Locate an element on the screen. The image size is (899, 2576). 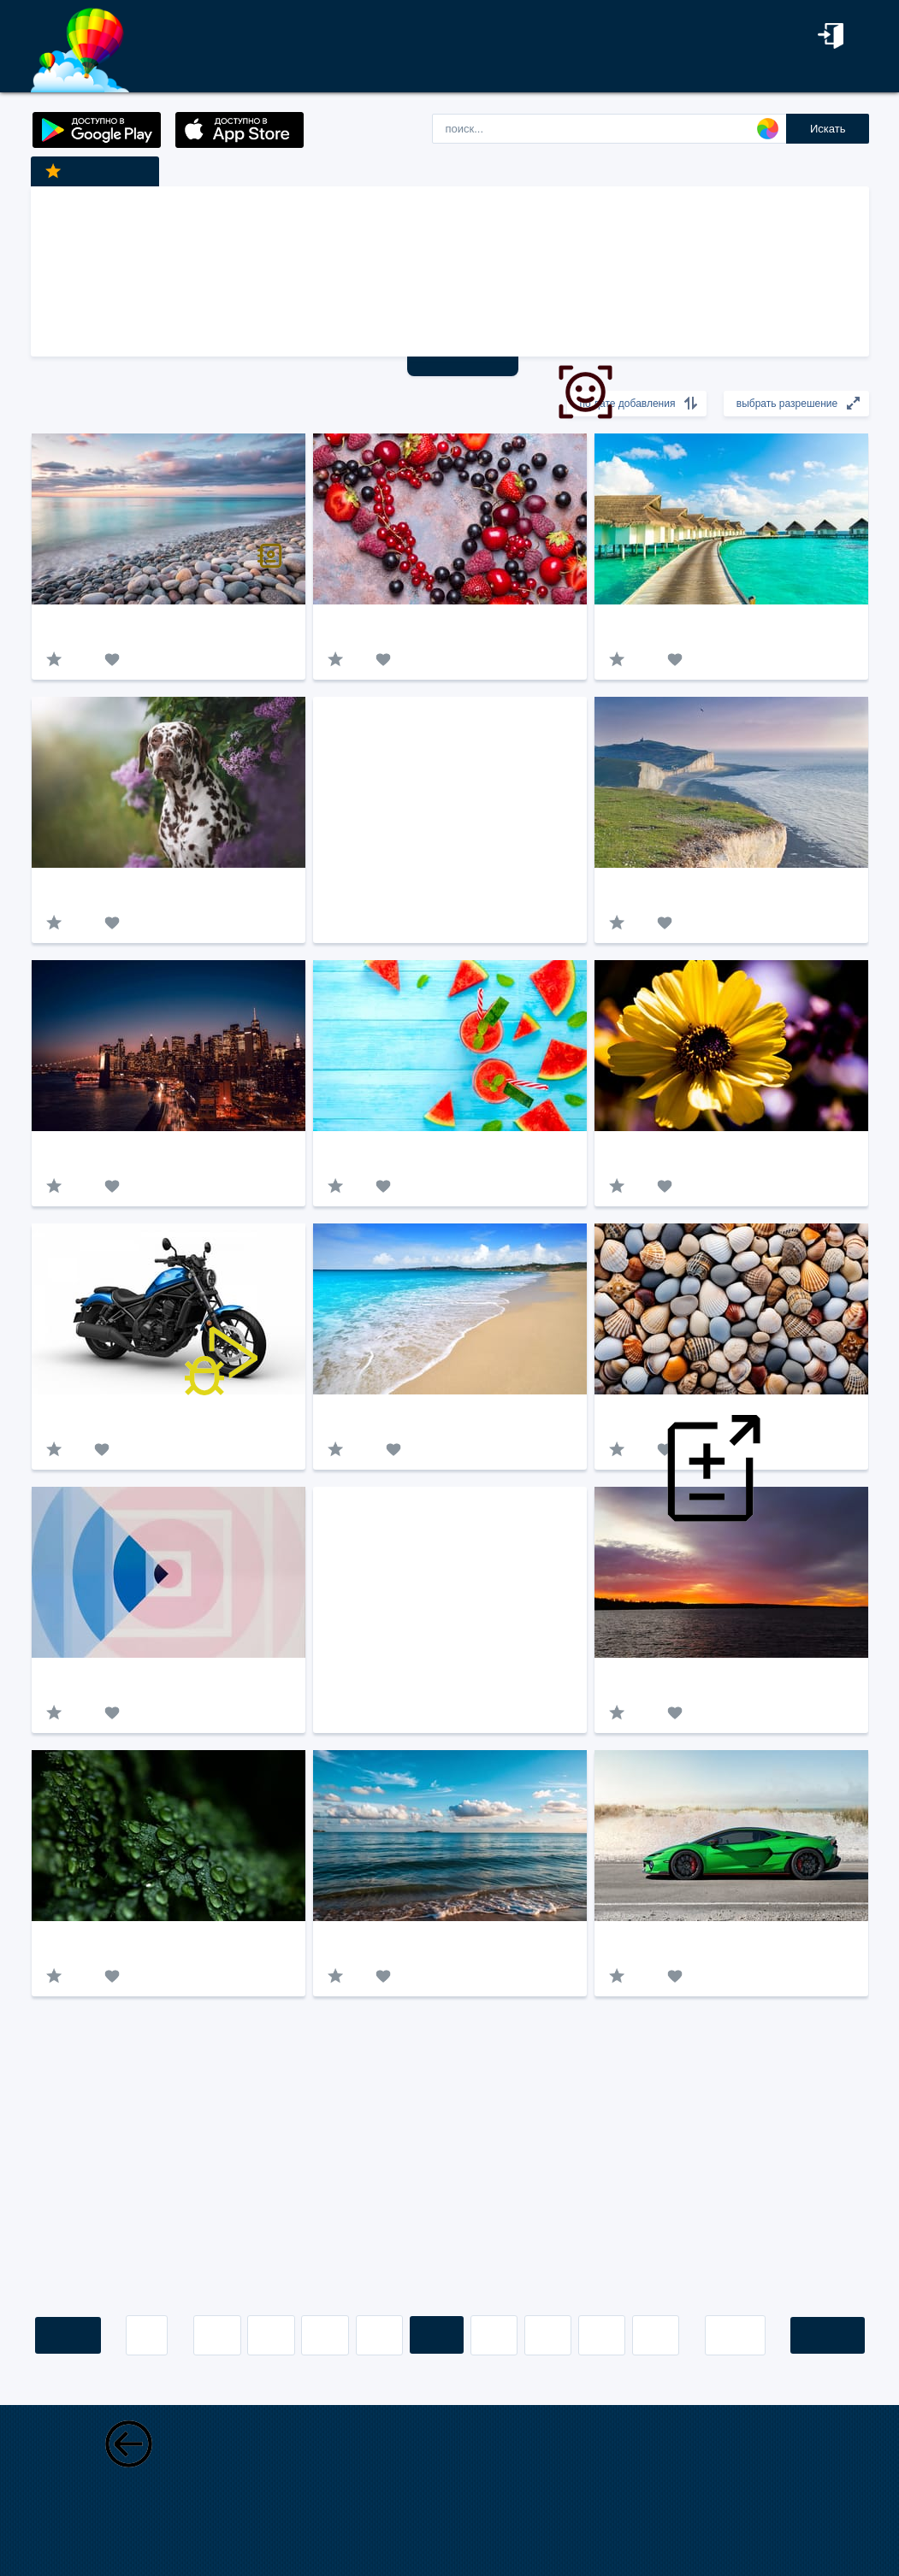
go to active editing session is located at coordinates (710, 1471).